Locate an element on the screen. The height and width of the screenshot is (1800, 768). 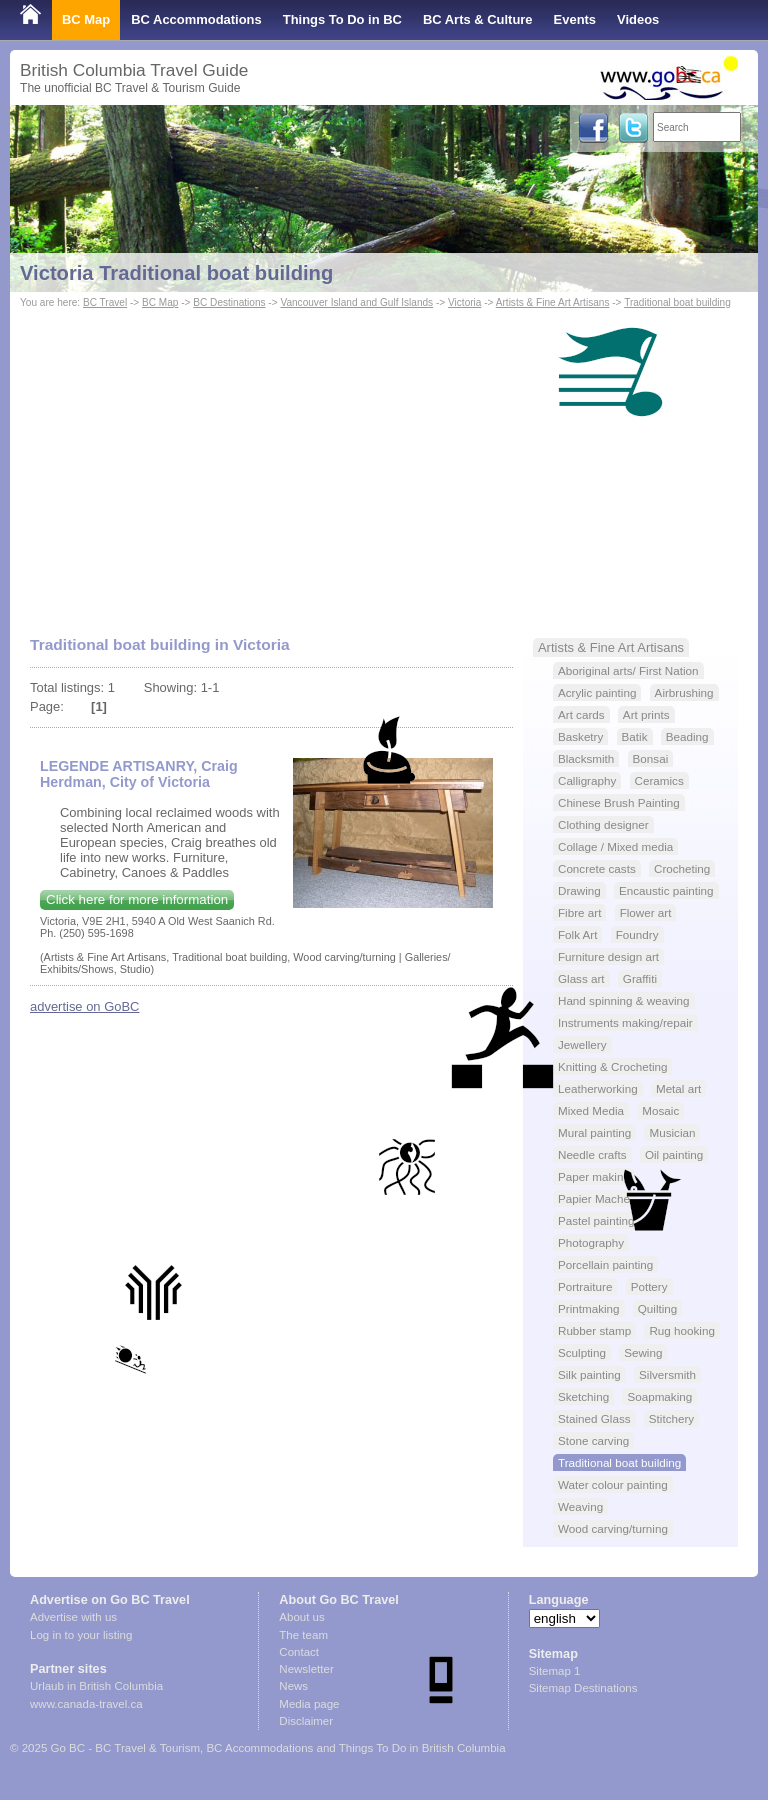
play anthem or national music is located at coordinates (610, 372).